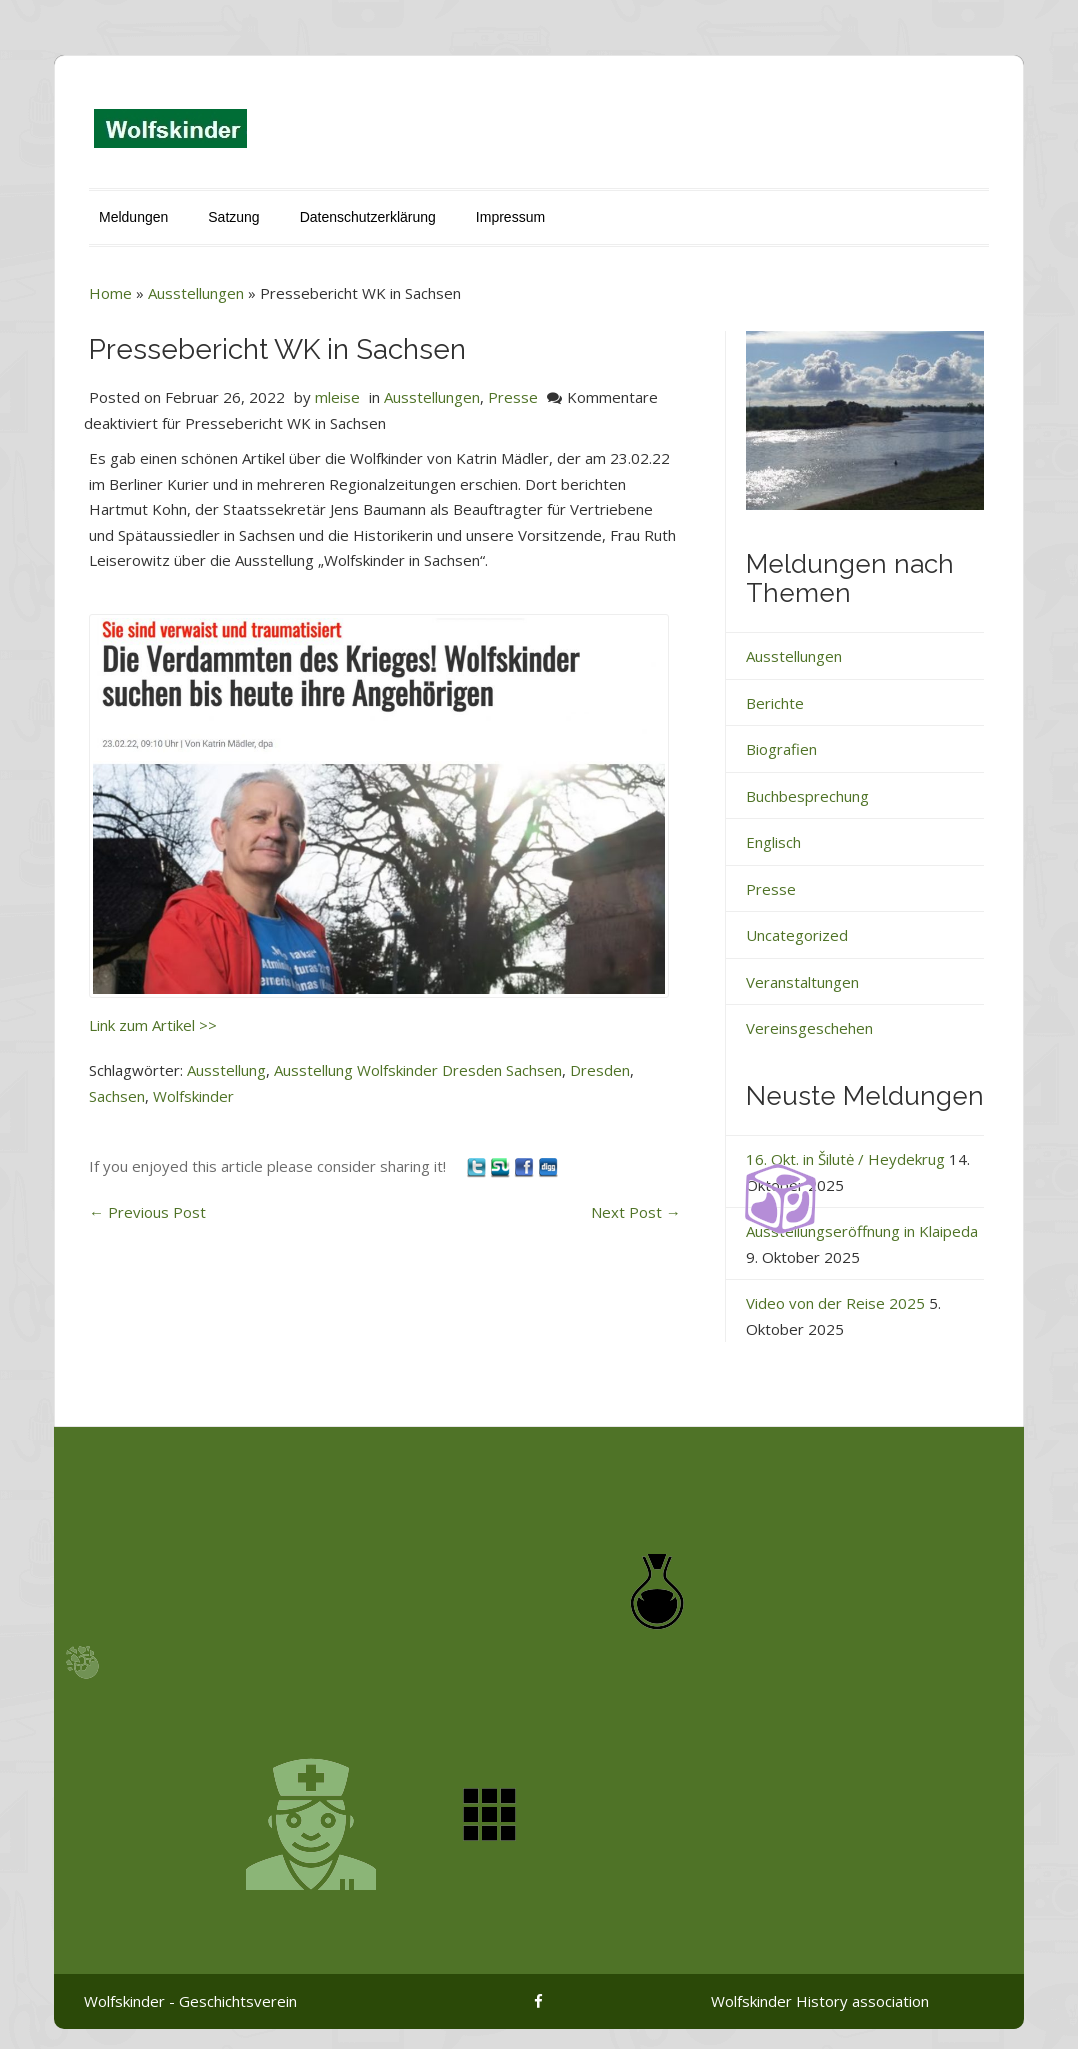 The image size is (1078, 2049). Describe the element at coordinates (311, 1825) in the screenshot. I see `view male nurse profile or contact` at that location.